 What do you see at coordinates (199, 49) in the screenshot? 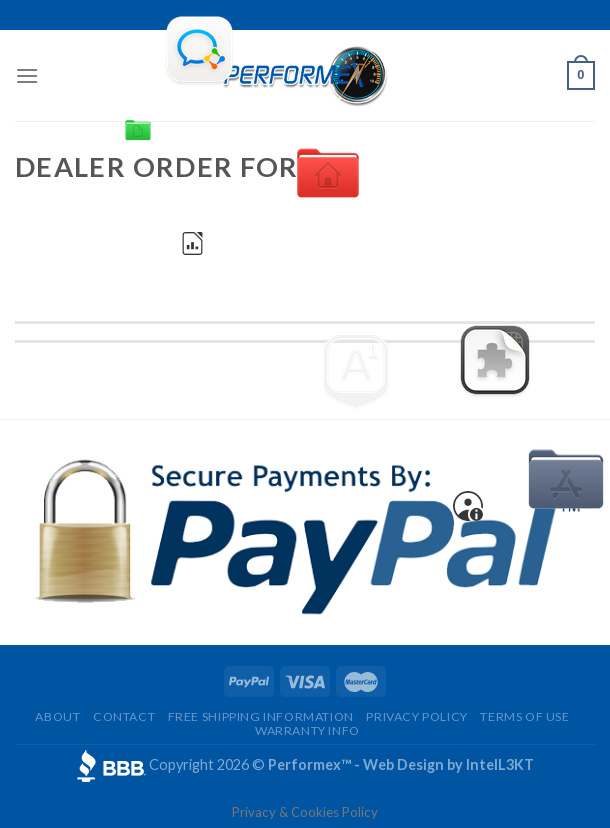
I see `open WeCom (WeChat Work) messaging app` at bounding box center [199, 49].